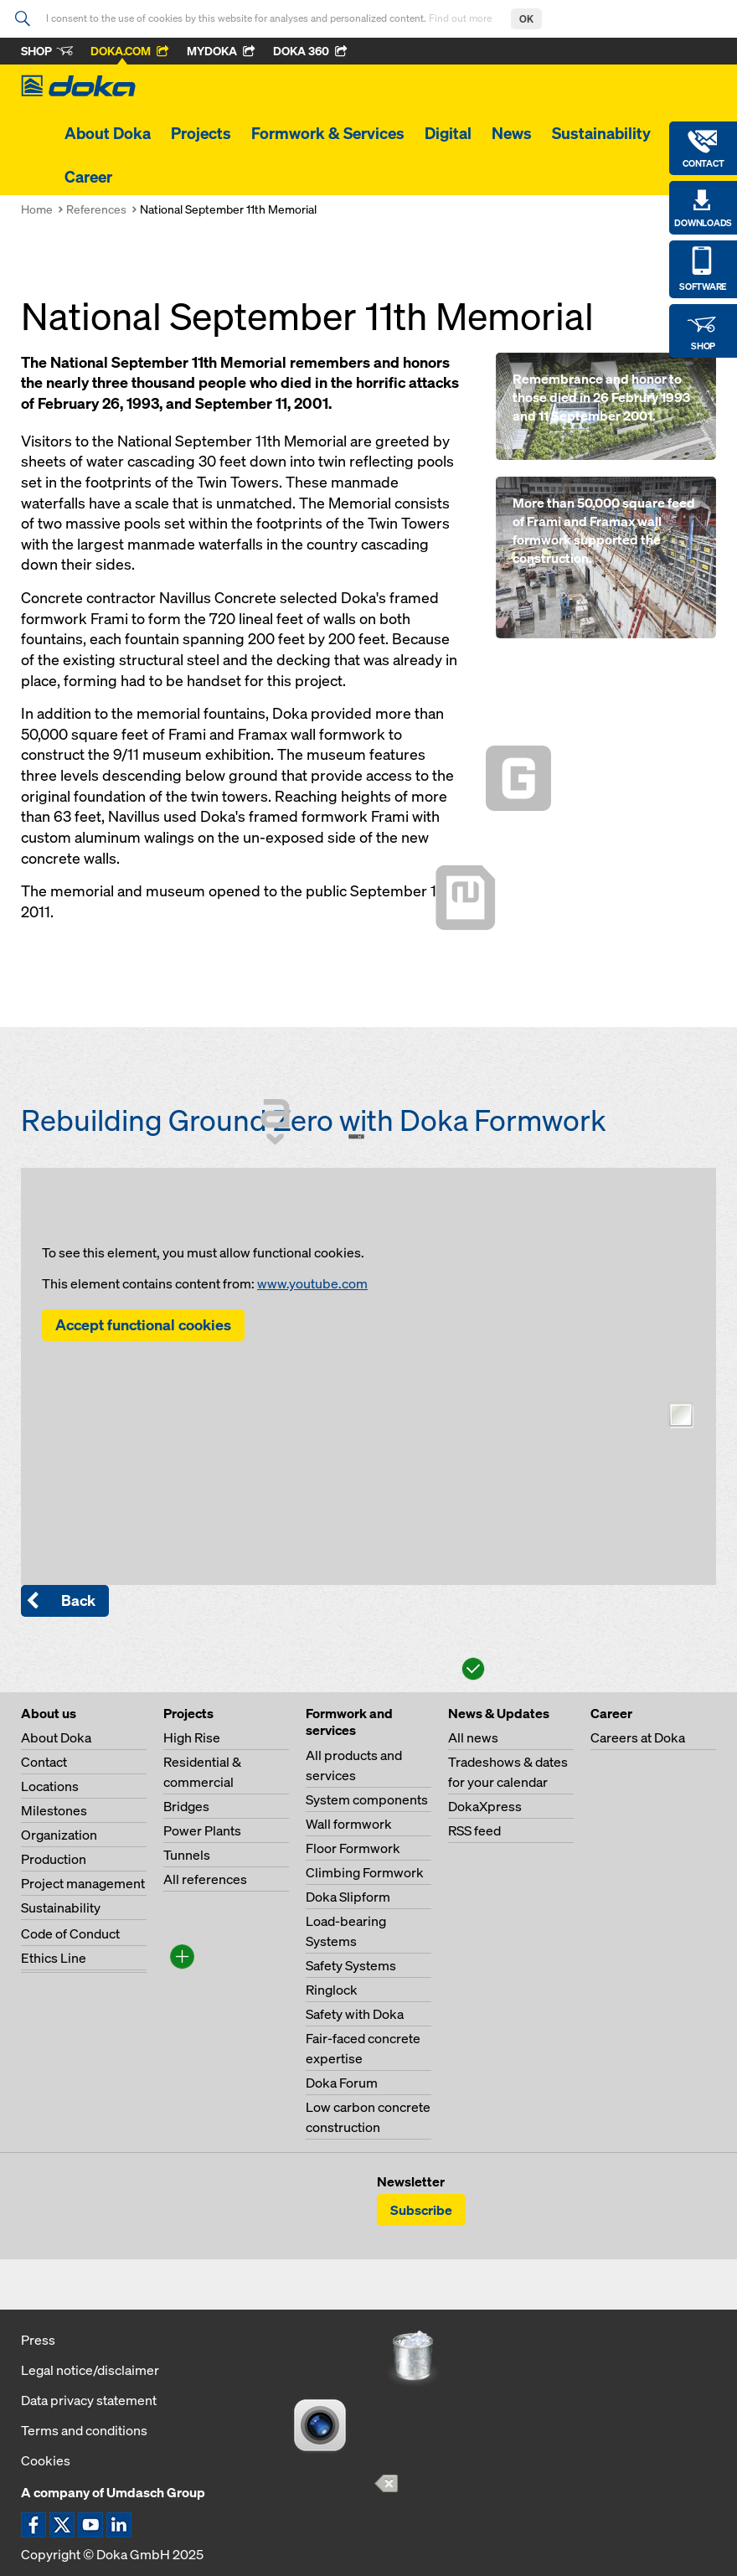  I want to click on add a new item or file, so click(182, 1956).